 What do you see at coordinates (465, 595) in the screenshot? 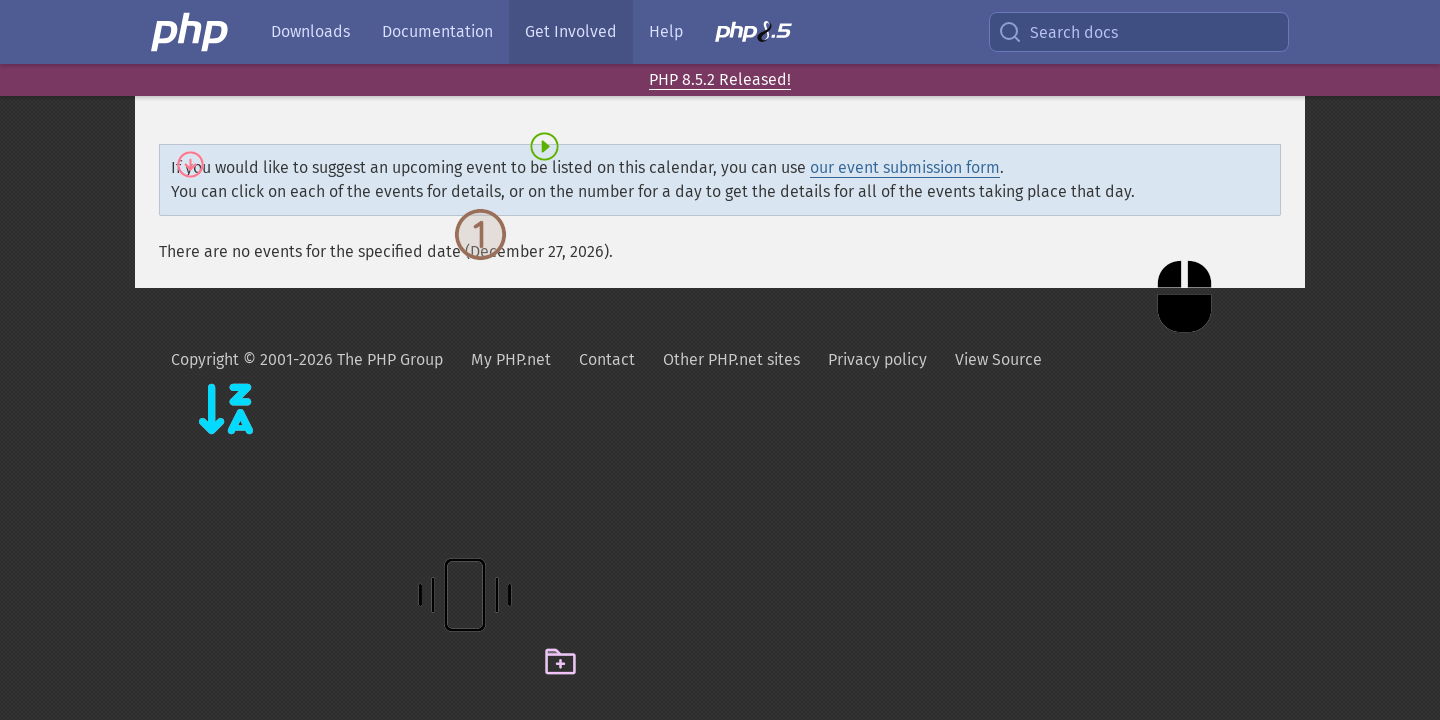
I see `toggle vibration mode on your device` at bounding box center [465, 595].